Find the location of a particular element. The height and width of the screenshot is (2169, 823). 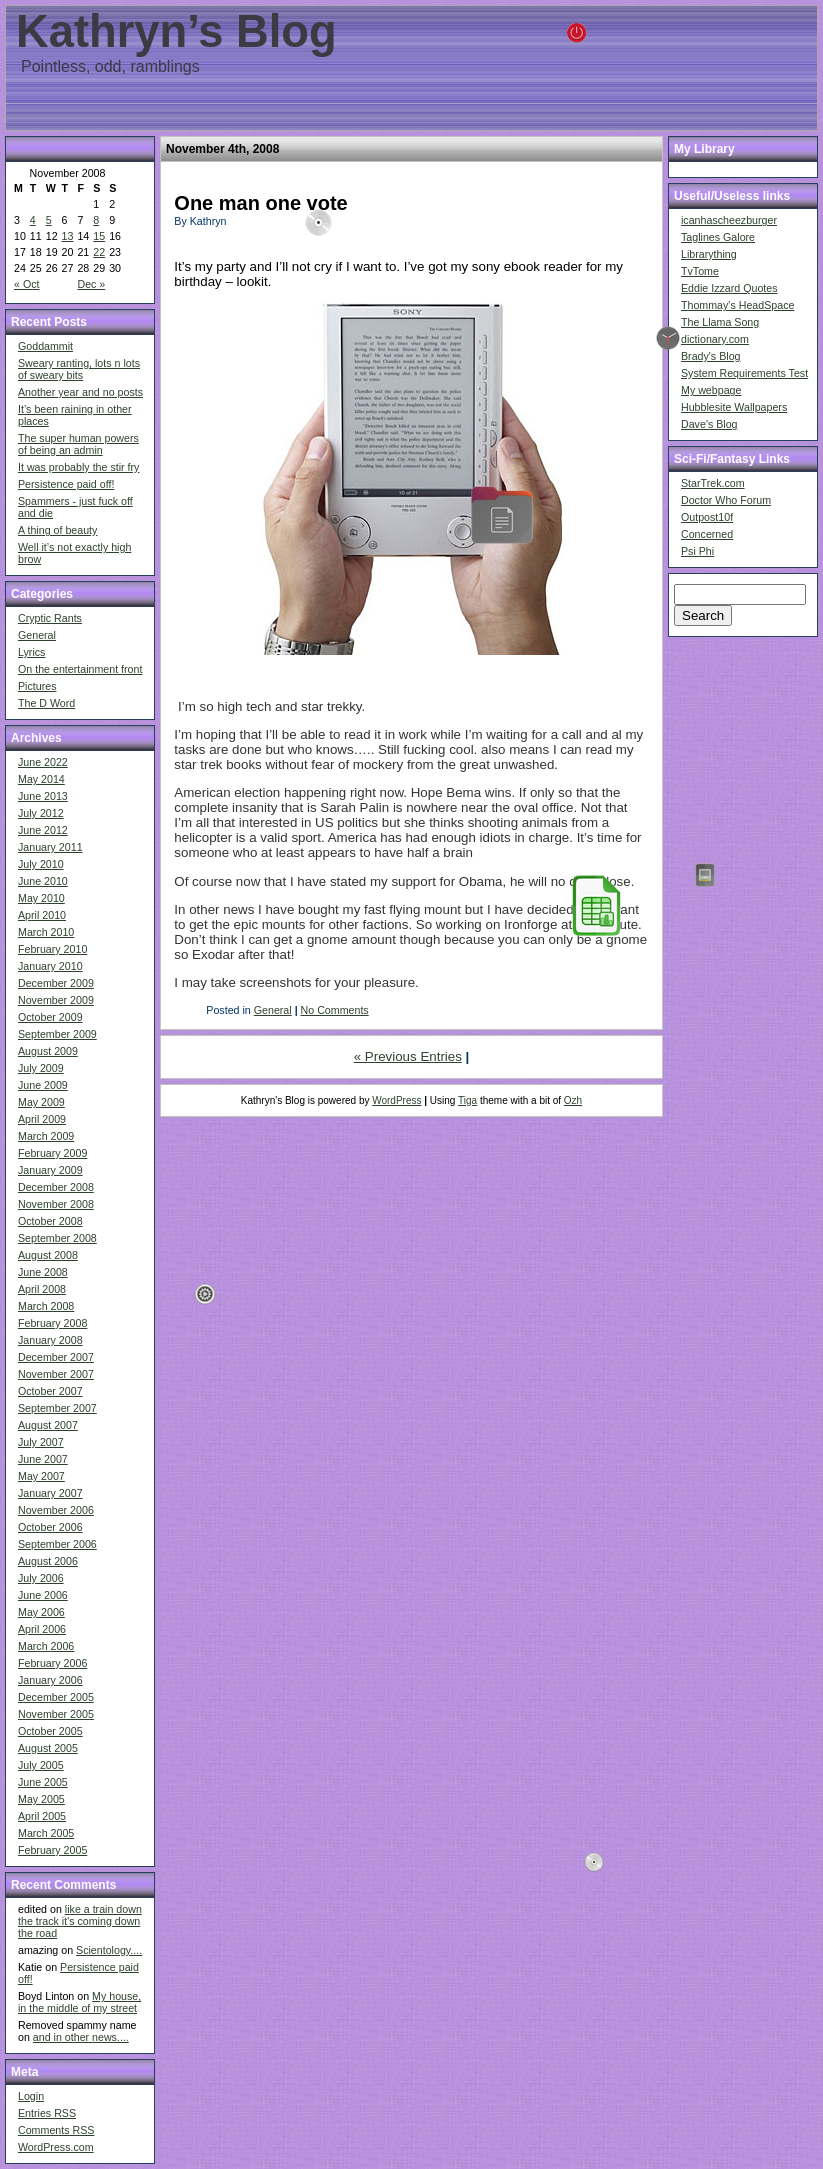

indicates a retro game ROM file is located at coordinates (705, 875).